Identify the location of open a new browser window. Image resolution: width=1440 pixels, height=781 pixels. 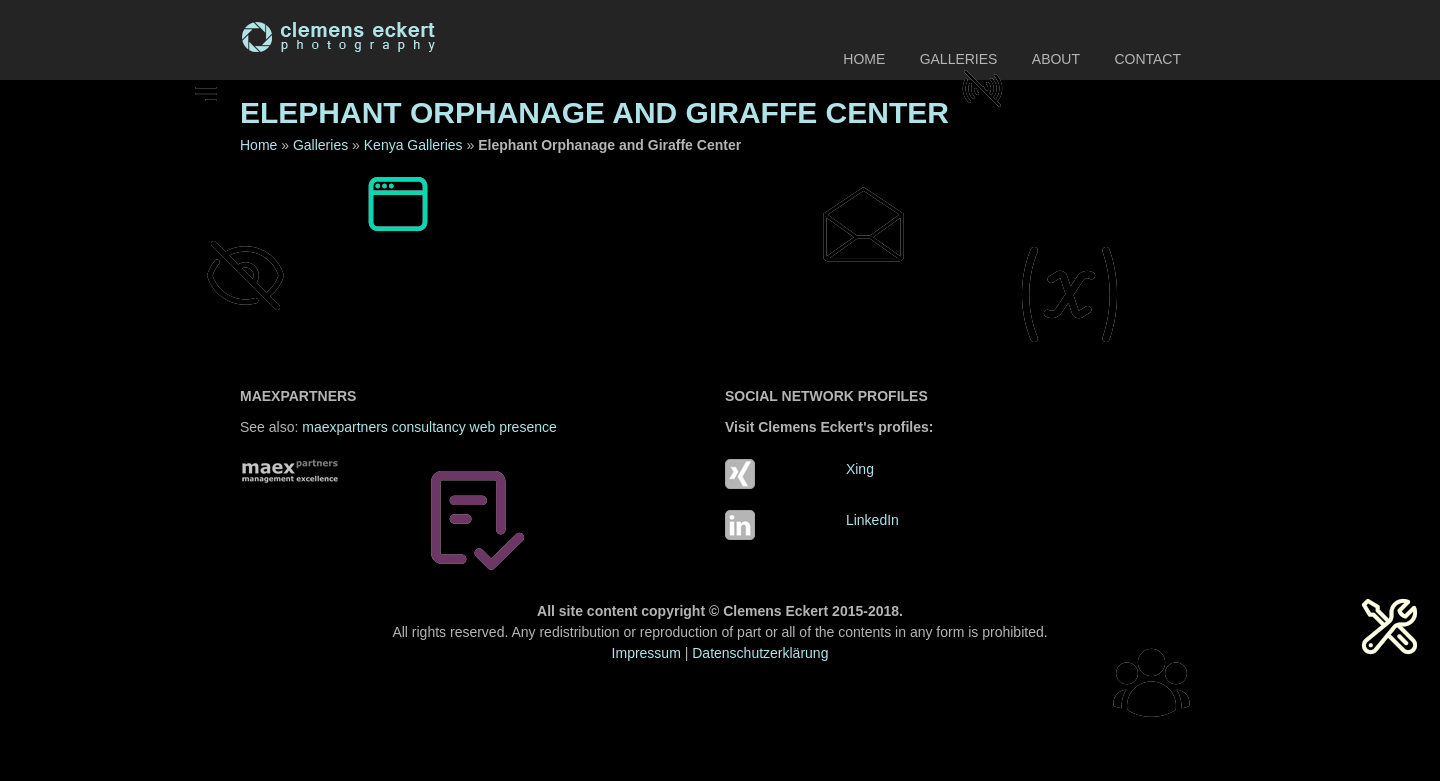
(398, 204).